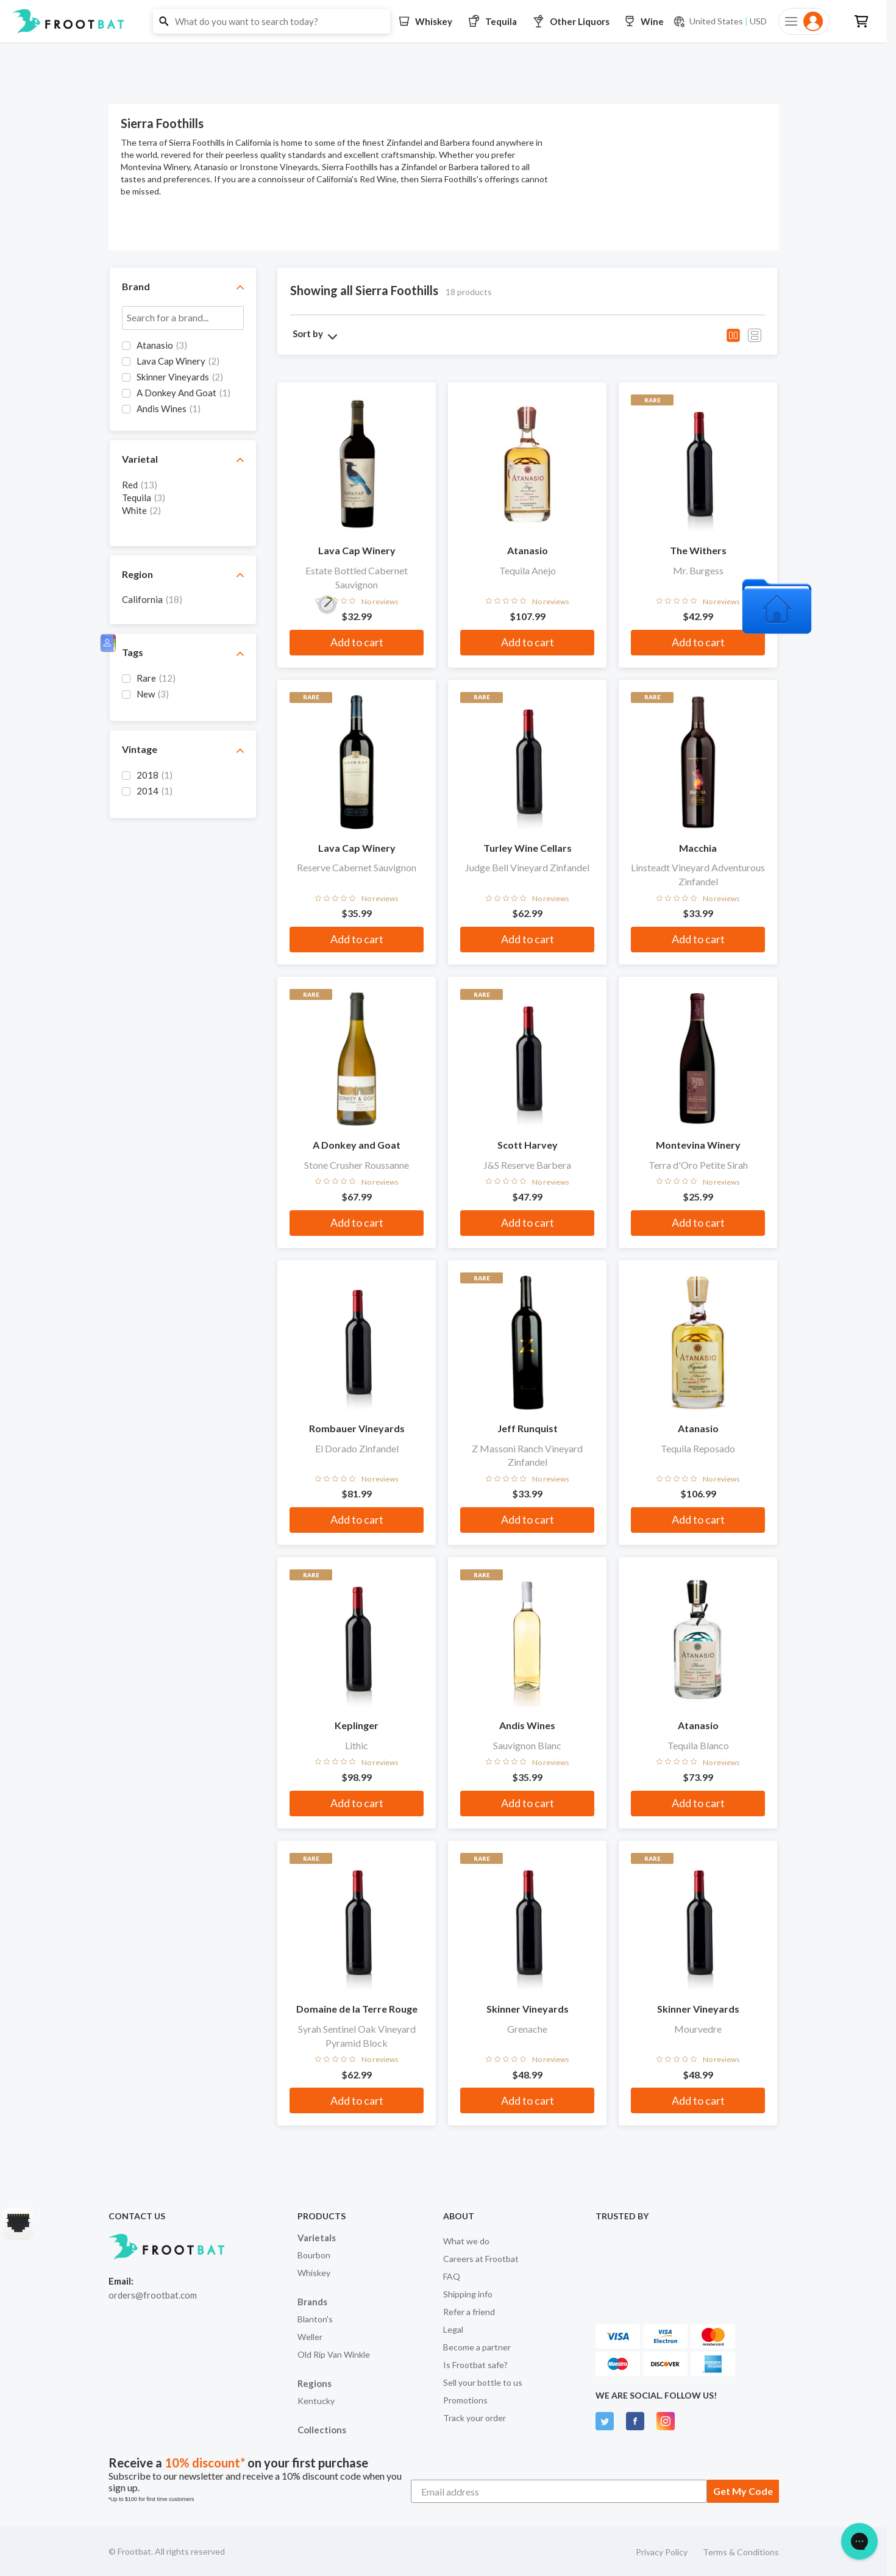  I want to click on open ethernet network preferences, so click(18, 2223).